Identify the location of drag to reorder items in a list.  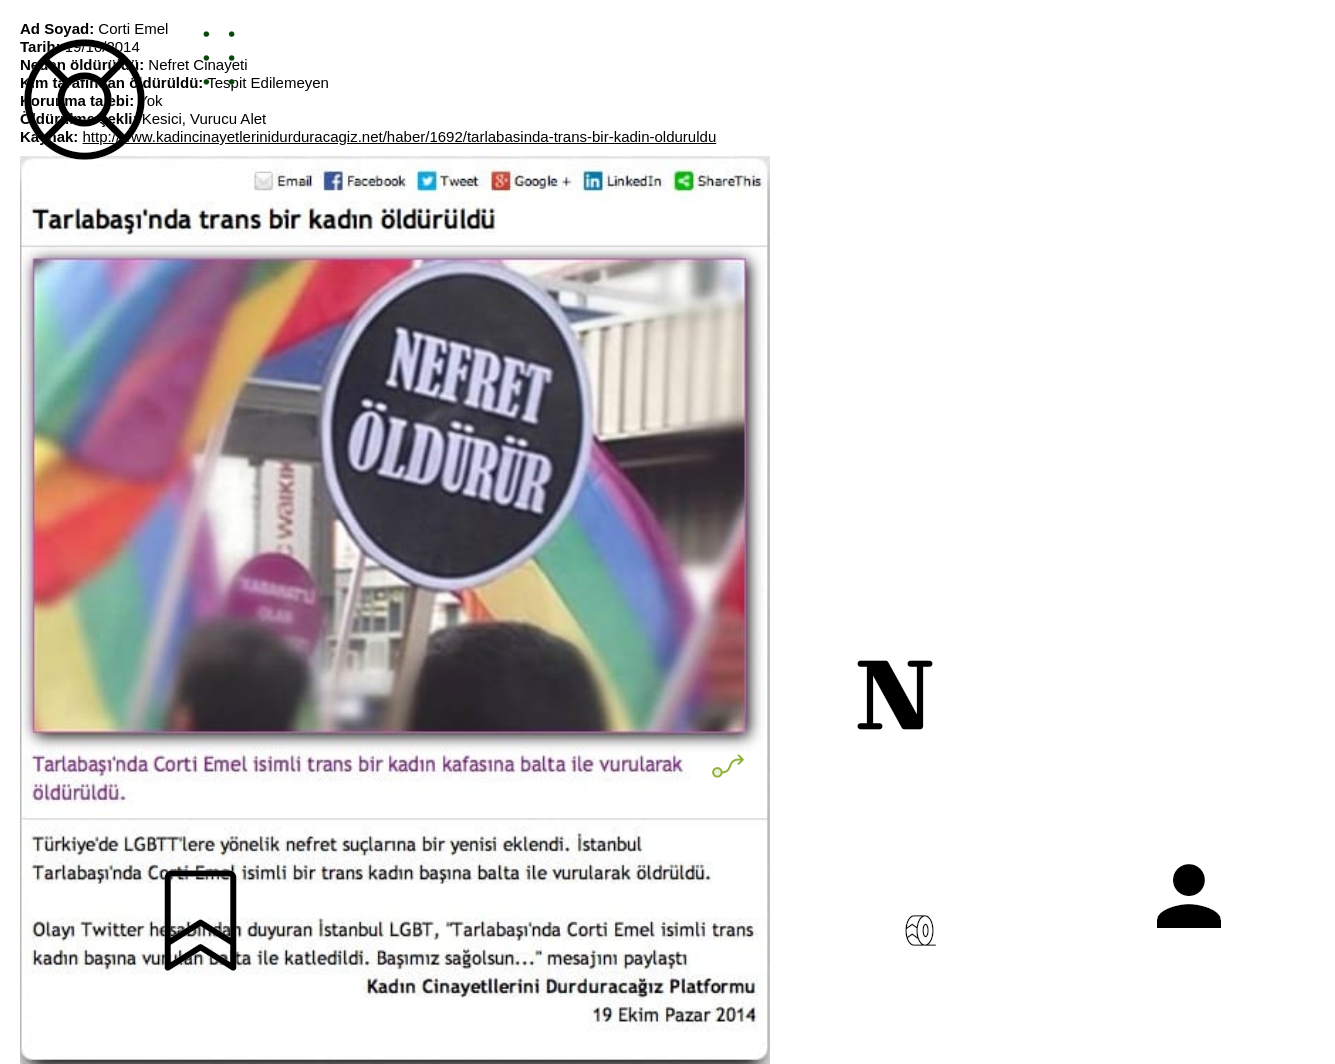
(219, 58).